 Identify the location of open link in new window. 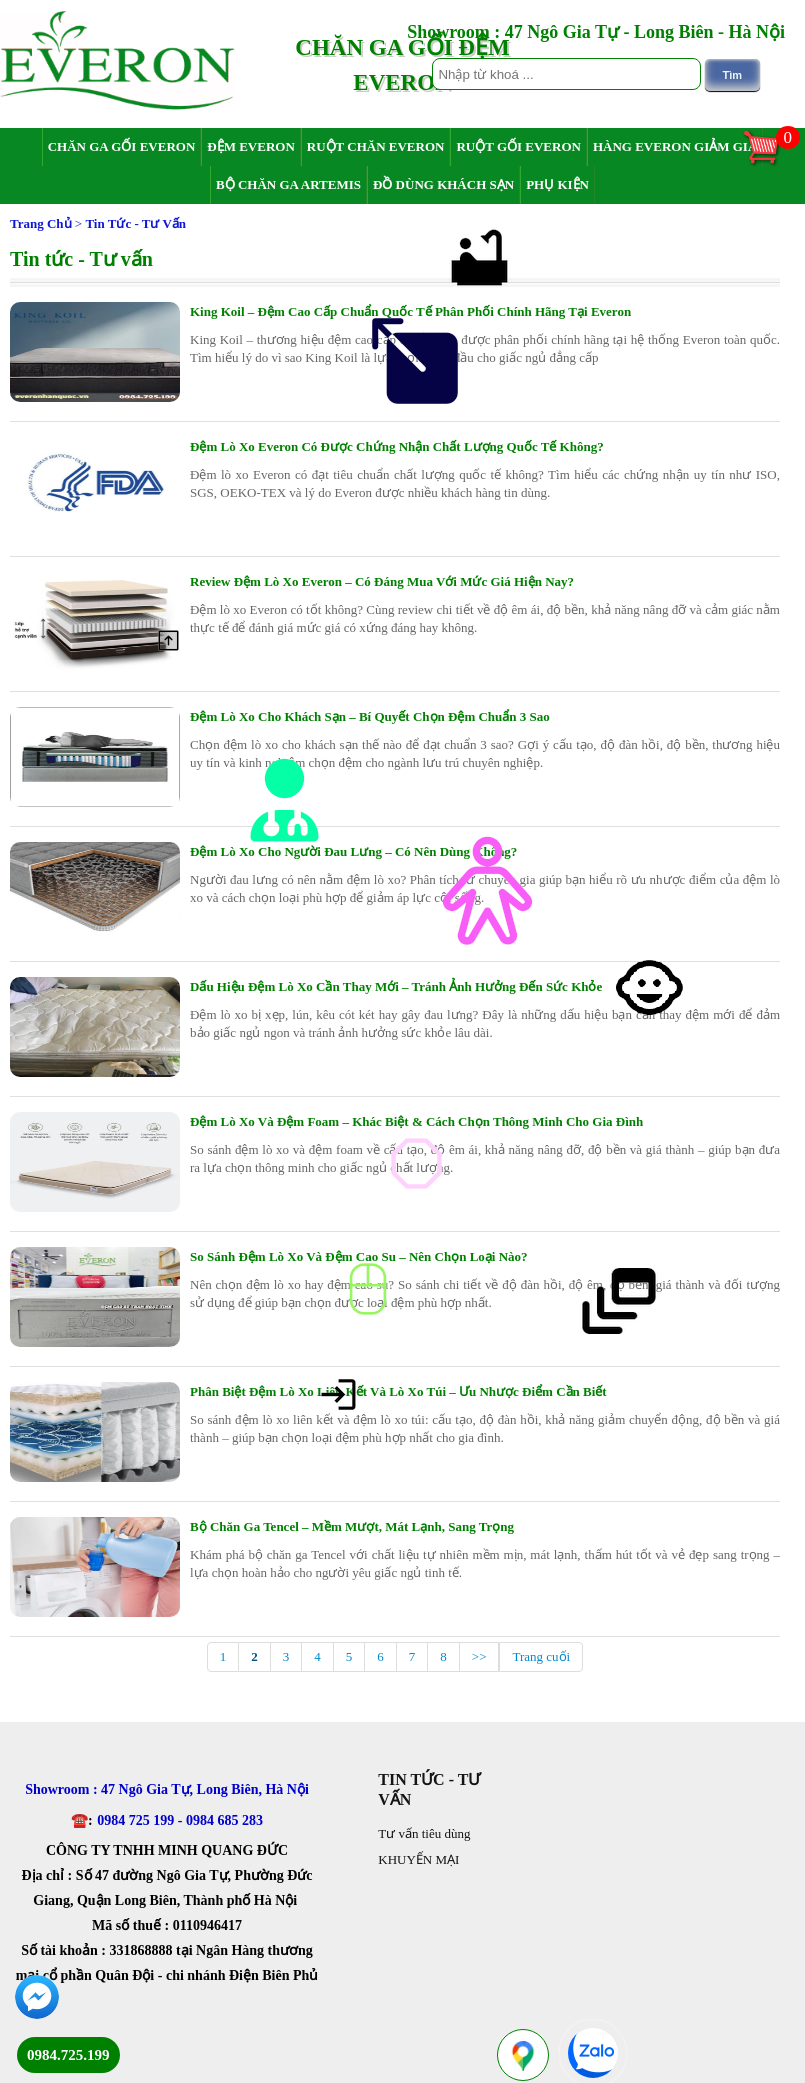
(415, 361).